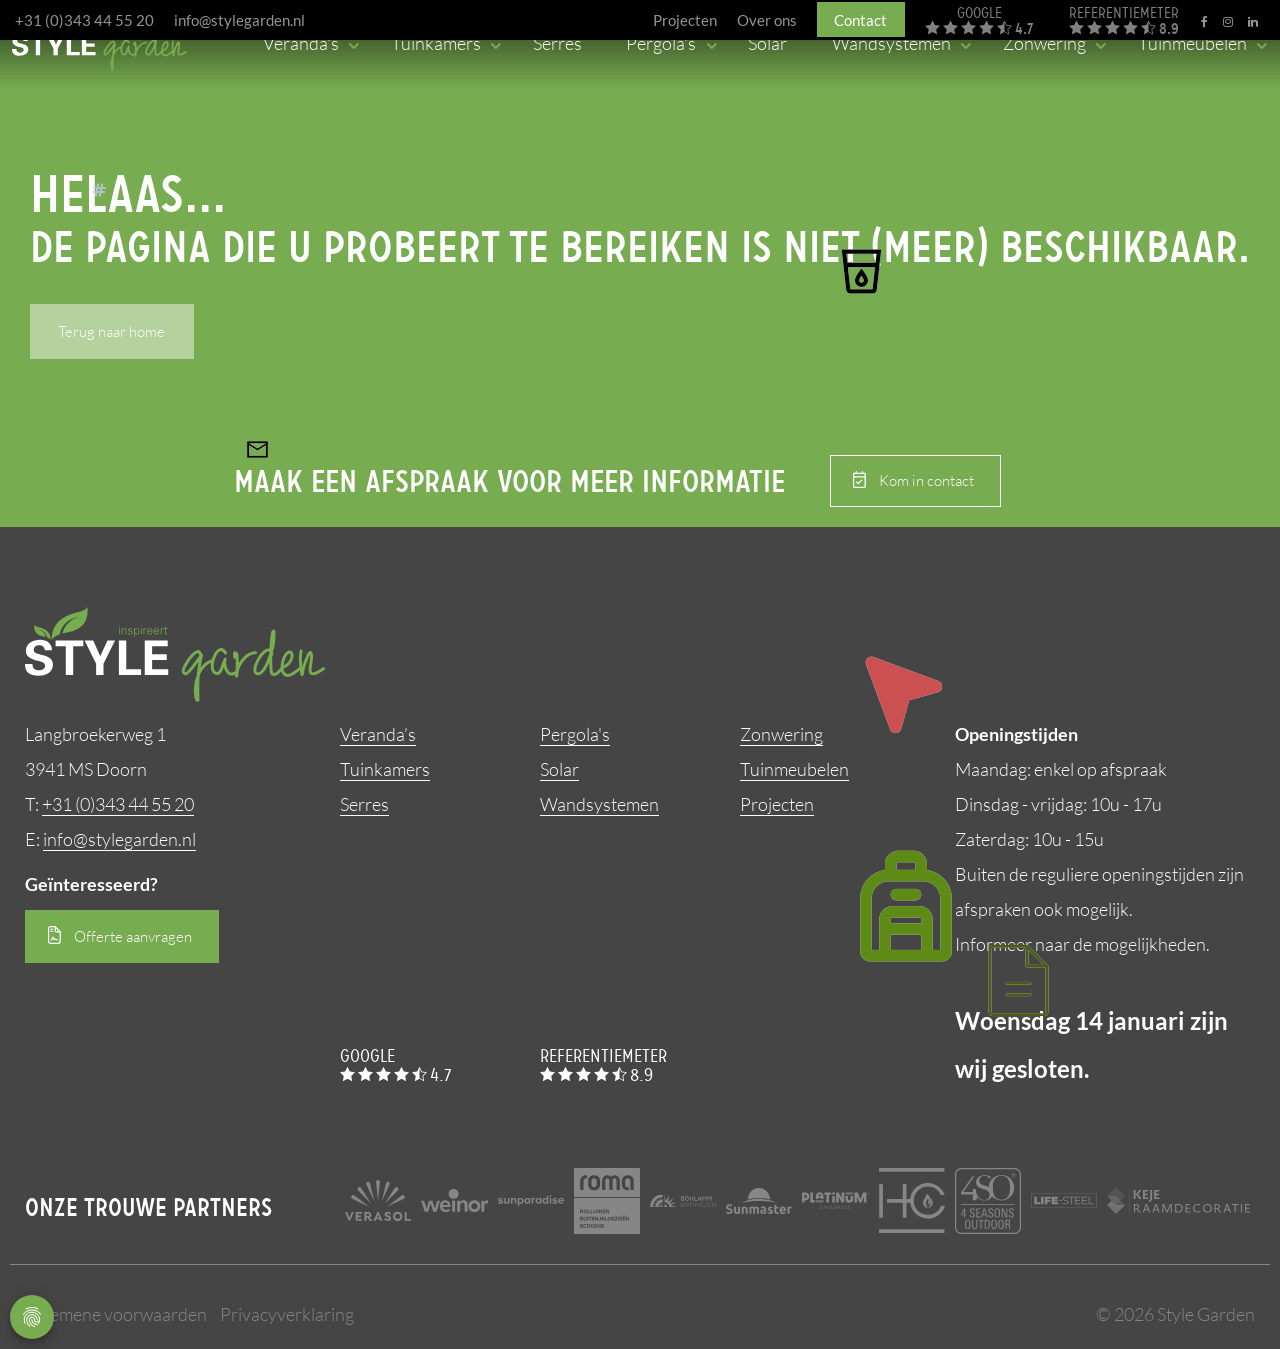 The image size is (1280, 1349). Describe the element at coordinates (257, 449) in the screenshot. I see `open your email inbox` at that location.